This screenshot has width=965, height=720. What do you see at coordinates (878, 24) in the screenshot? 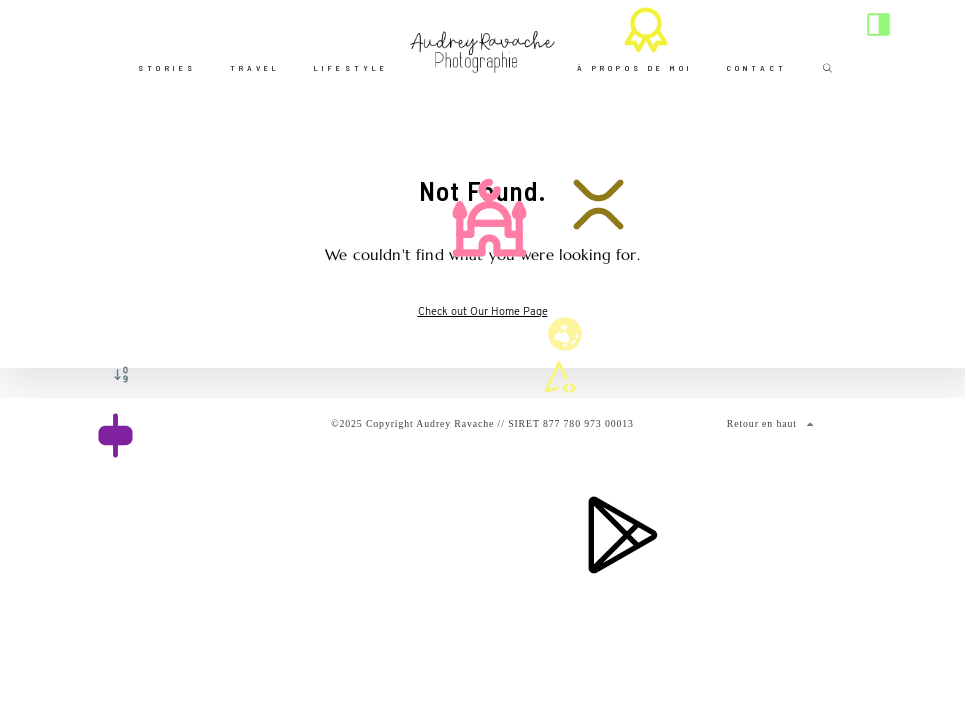
I see `toggle between split-screen view` at bounding box center [878, 24].